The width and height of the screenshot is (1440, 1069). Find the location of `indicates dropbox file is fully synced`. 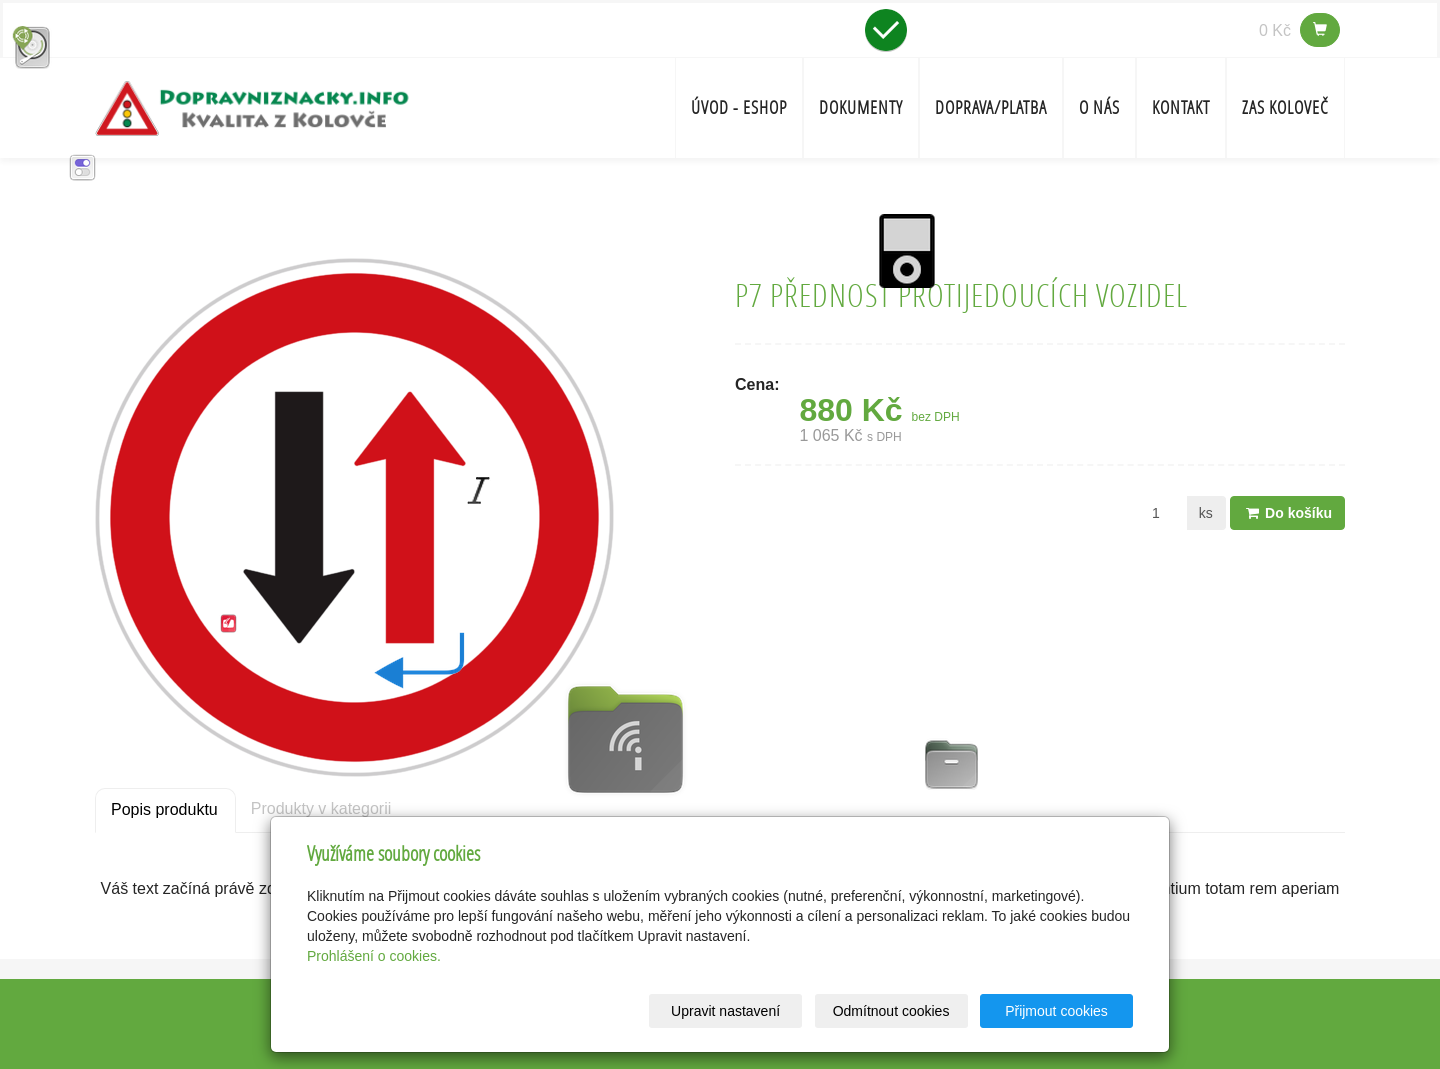

indicates dropbox file is fully synced is located at coordinates (886, 30).